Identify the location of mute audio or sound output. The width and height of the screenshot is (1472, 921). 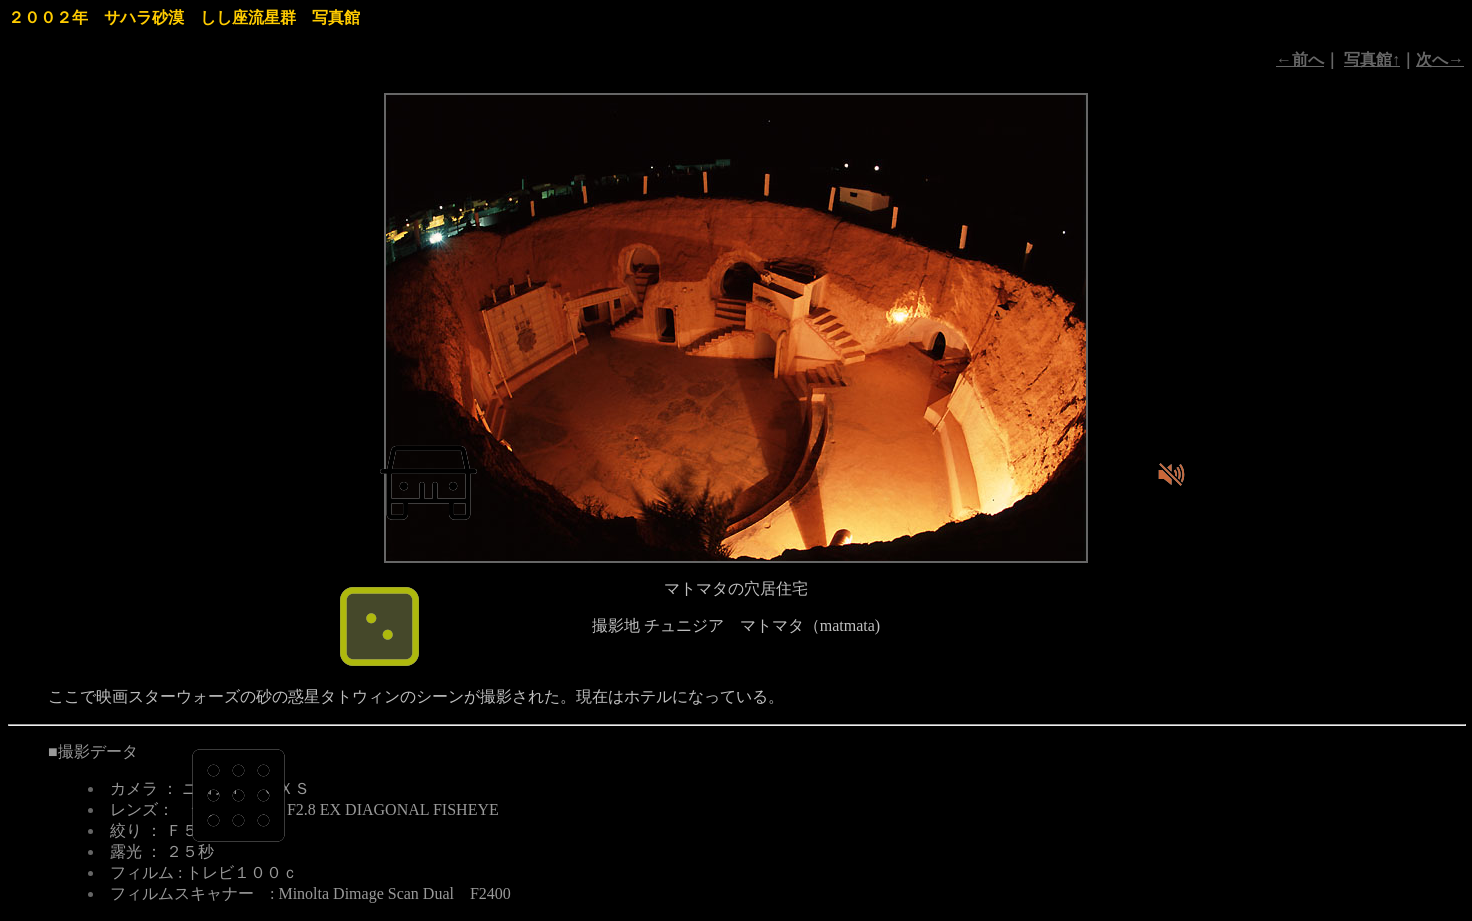
(1171, 474).